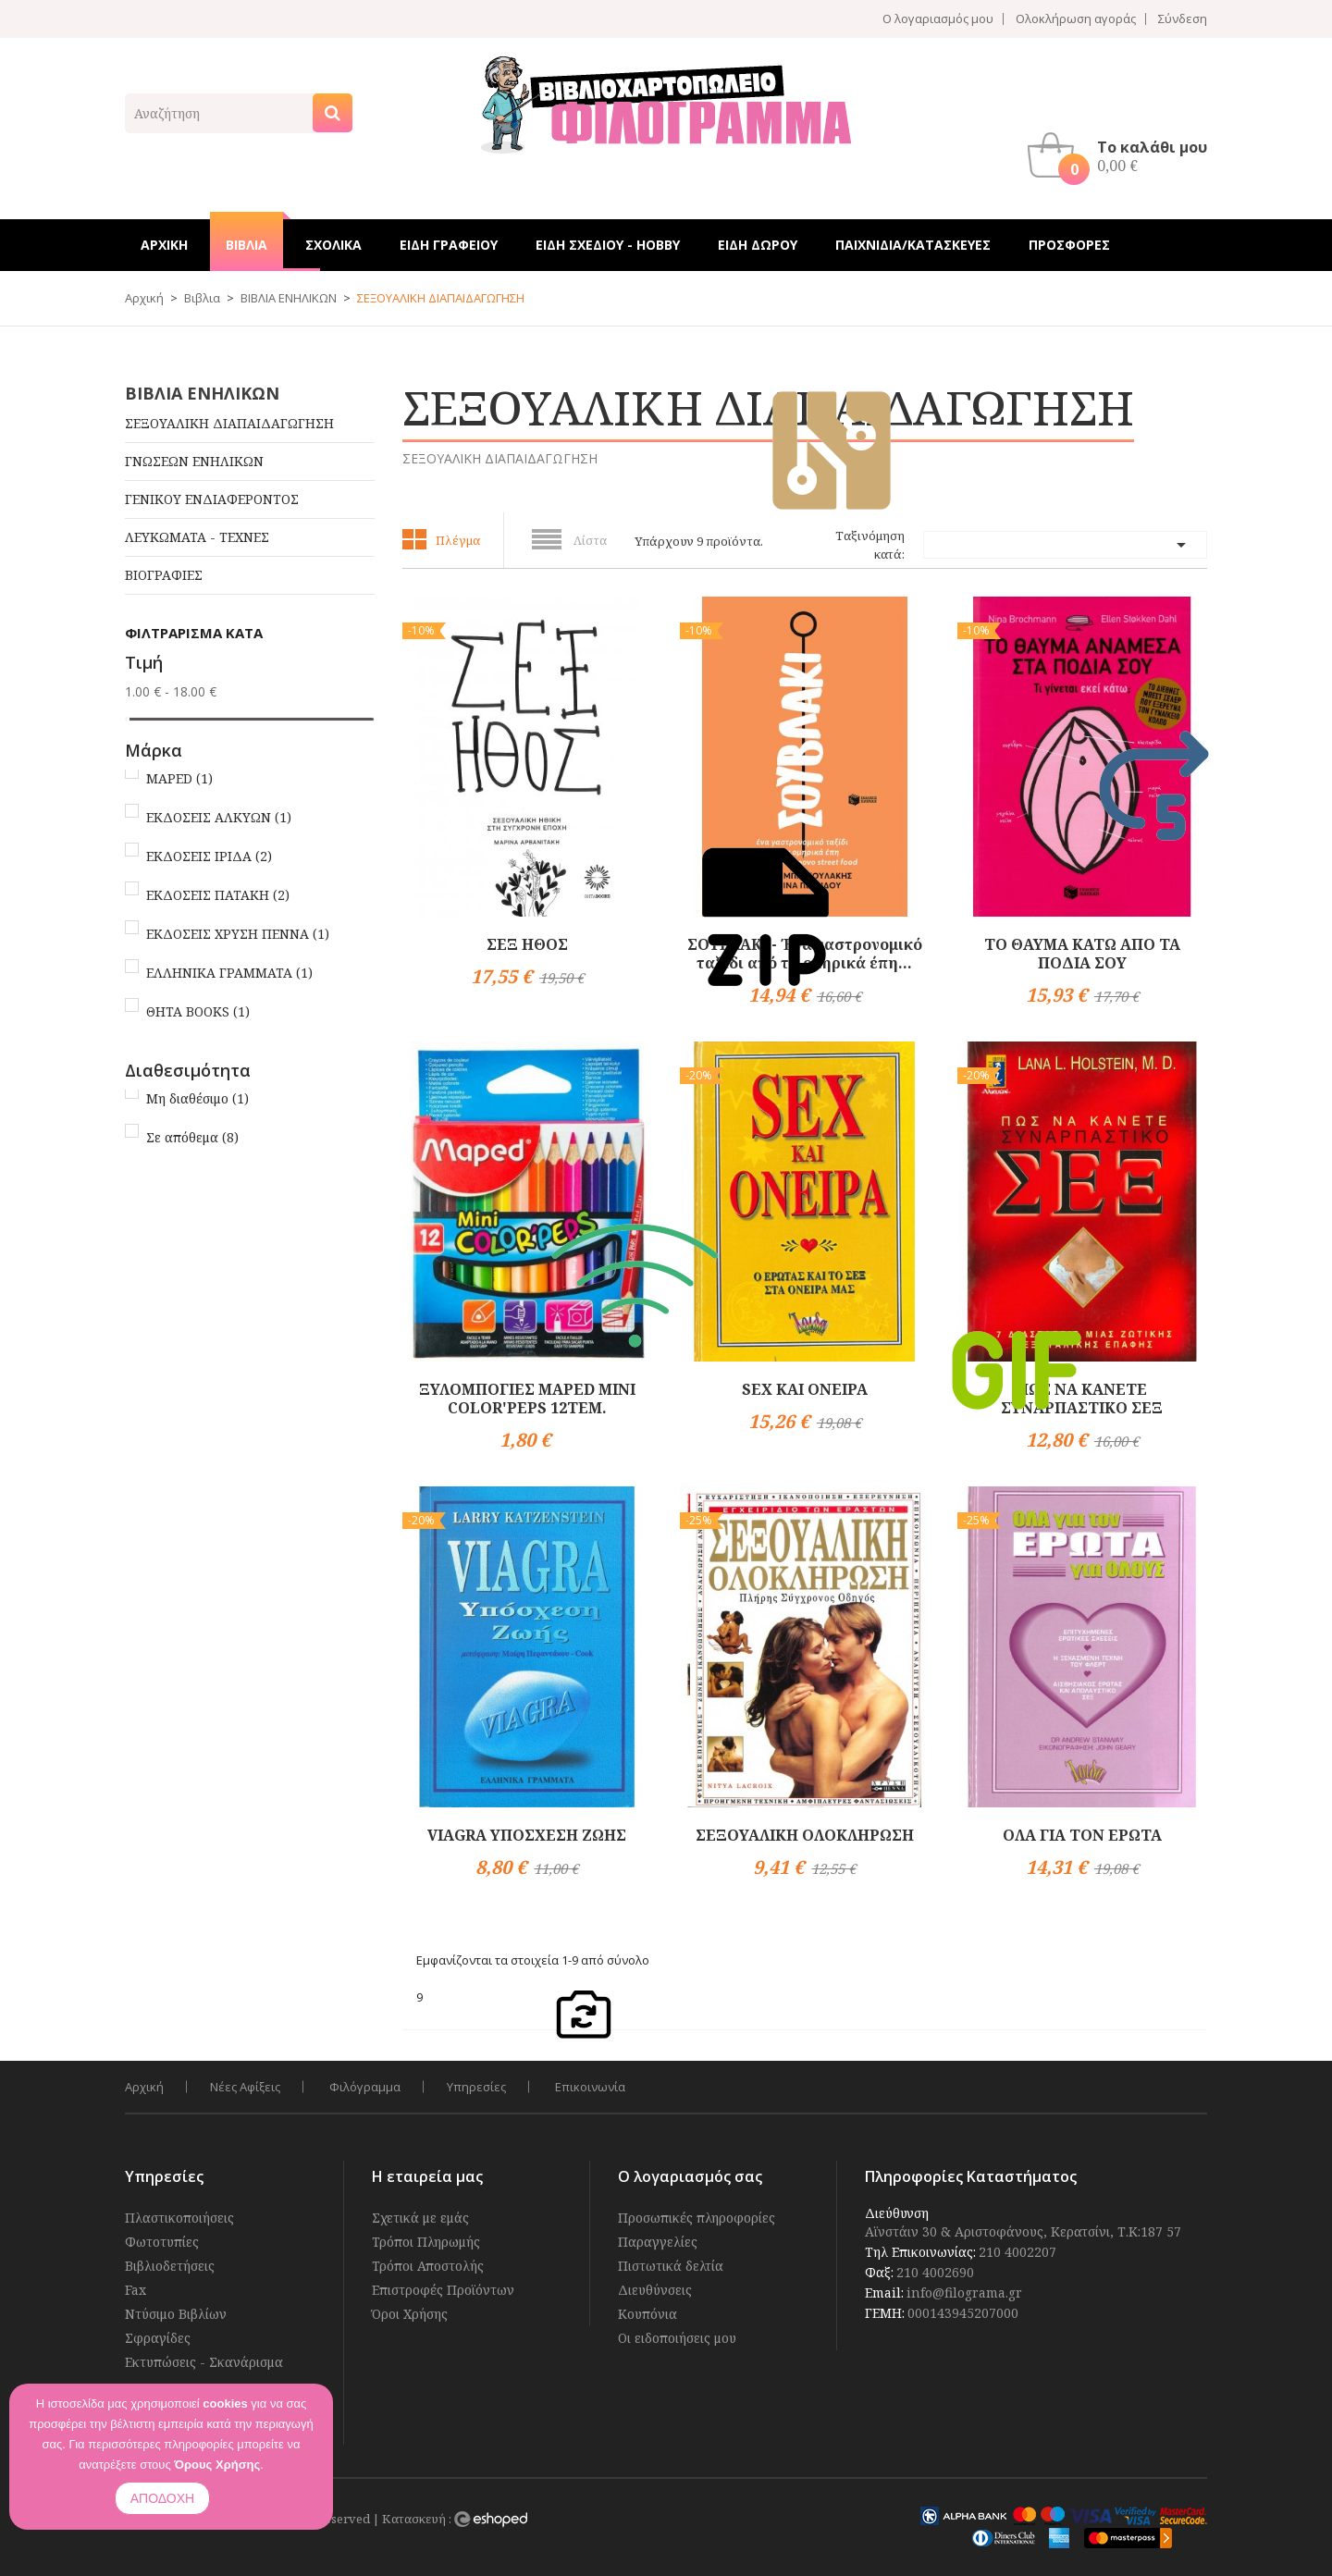 This screenshot has width=1332, height=2576. Describe the element at coordinates (1014, 1370) in the screenshot. I see `insert a GIF into your message` at that location.